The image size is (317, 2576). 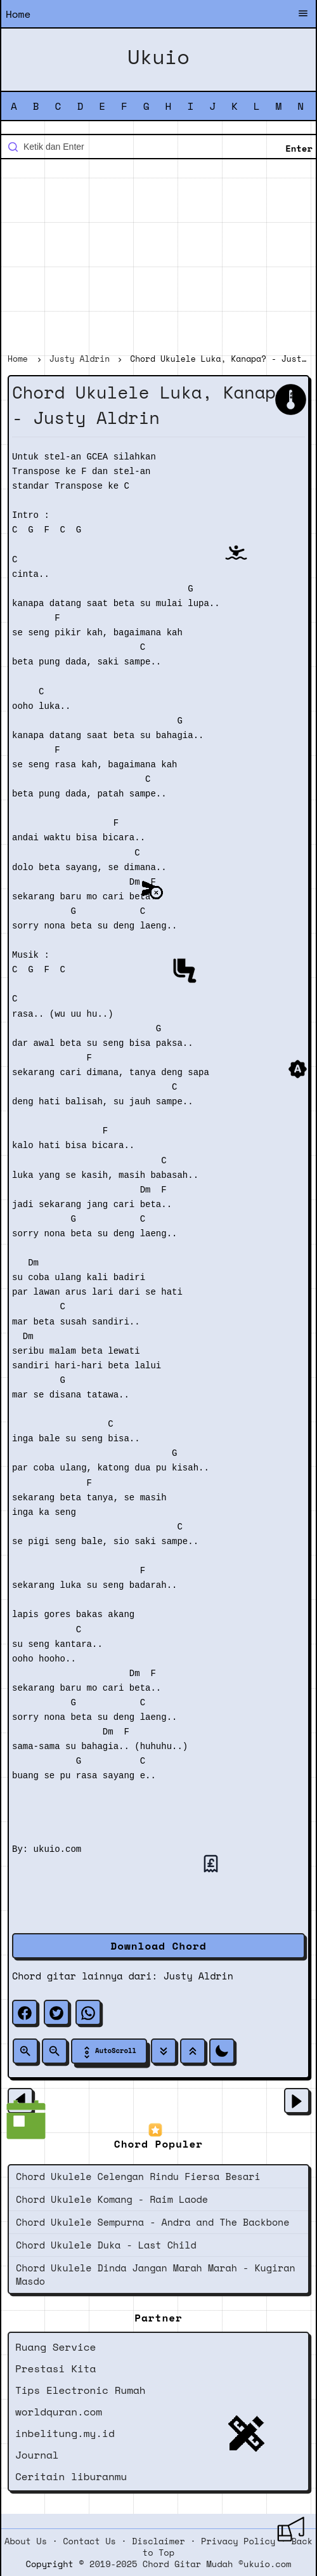 I want to click on view receipt or transaction in British pounds, so click(x=210, y=1863).